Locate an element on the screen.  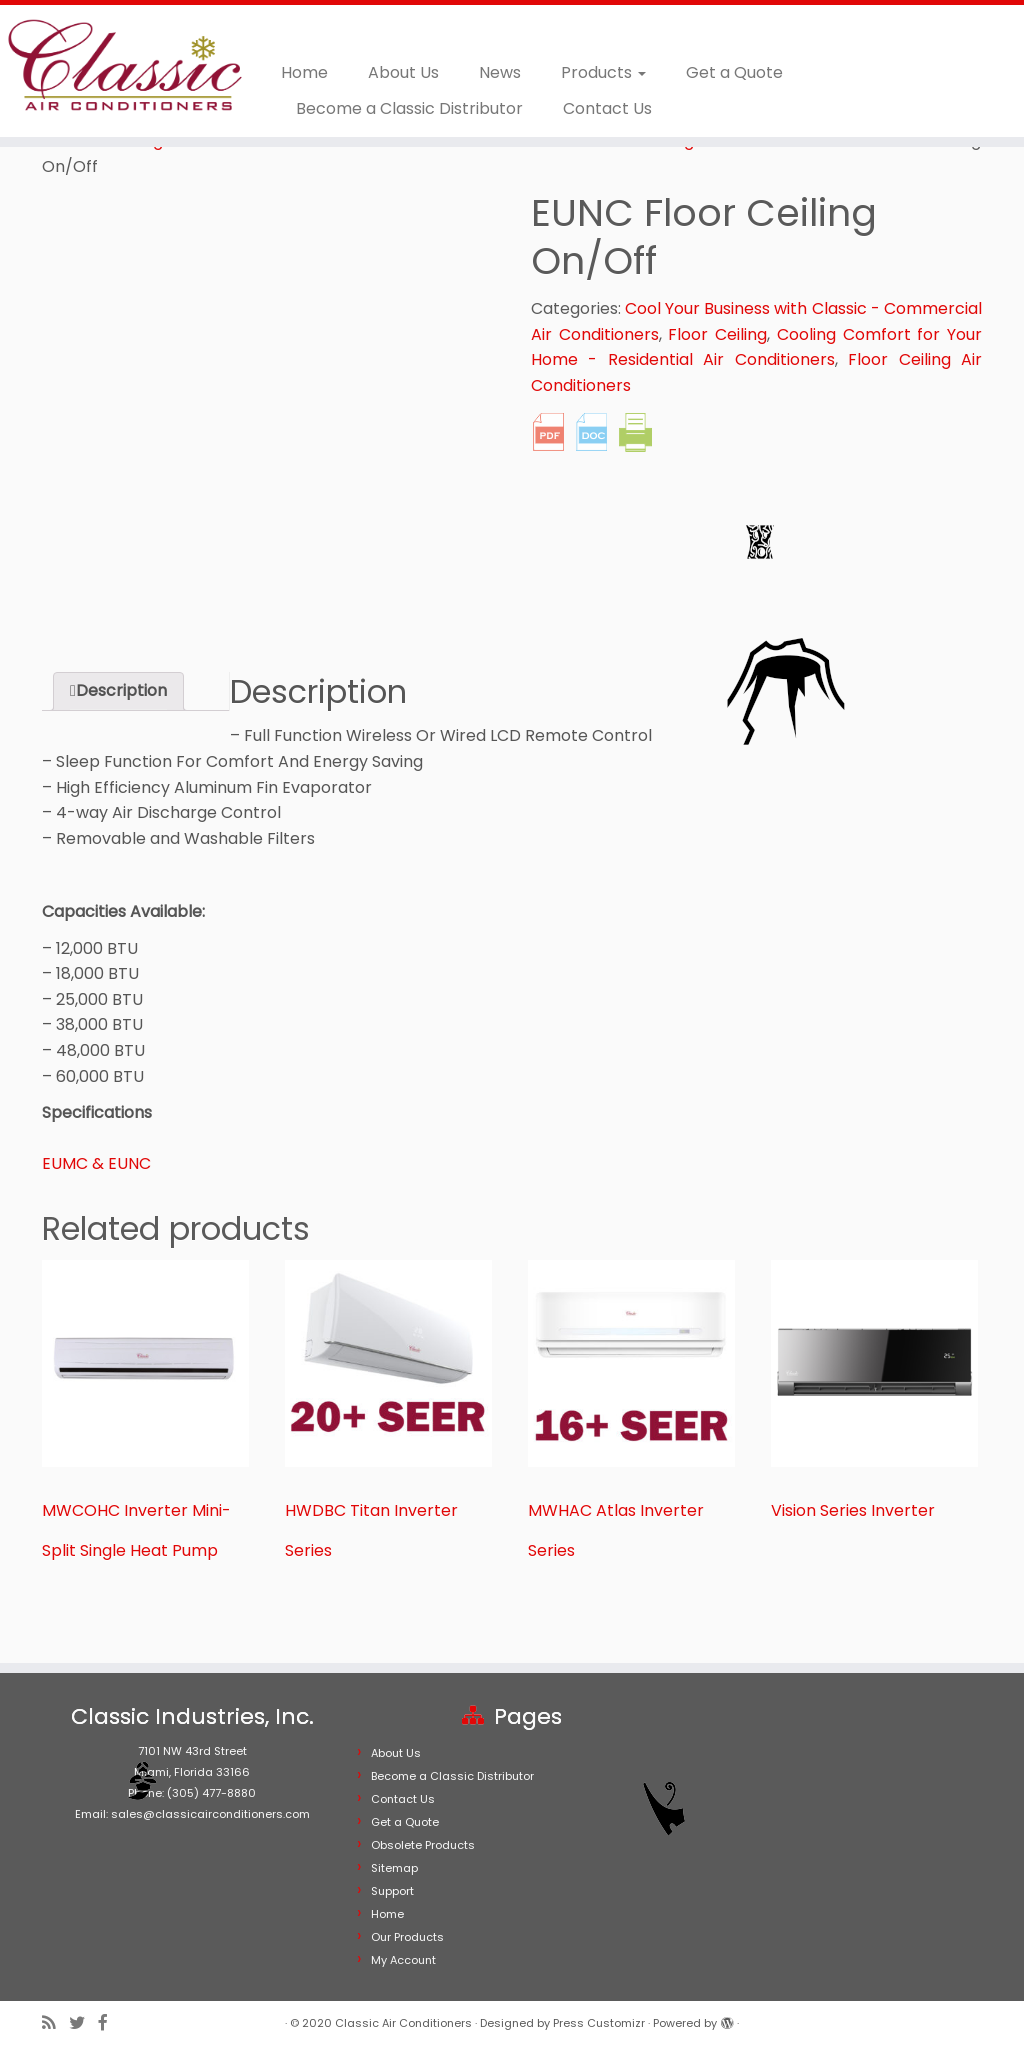
represents a forest spirit or nature character in a game is located at coordinates (760, 542).